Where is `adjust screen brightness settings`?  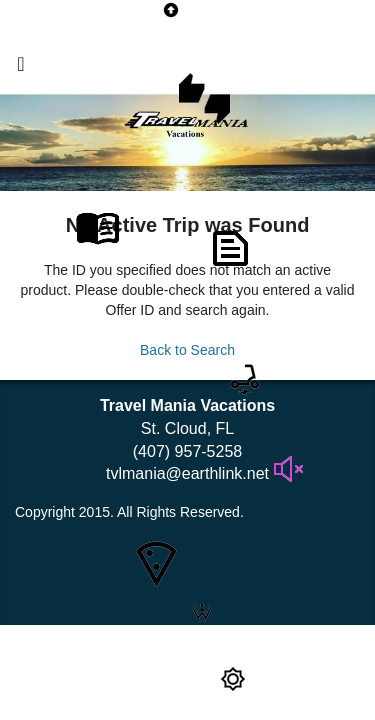 adjust screen brightness settings is located at coordinates (233, 679).